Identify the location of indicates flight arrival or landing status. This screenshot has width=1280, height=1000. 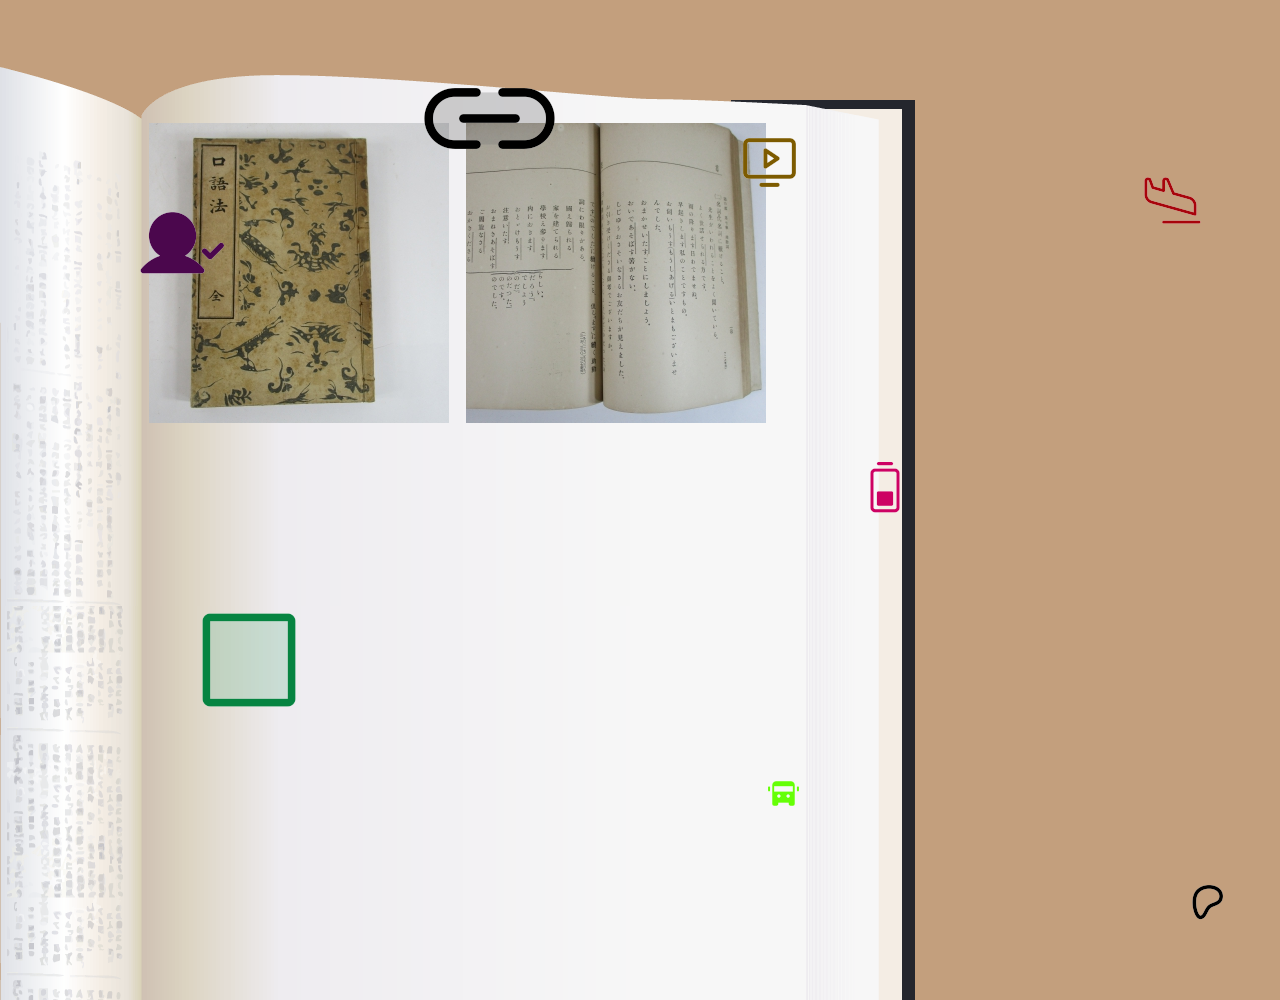
(1169, 200).